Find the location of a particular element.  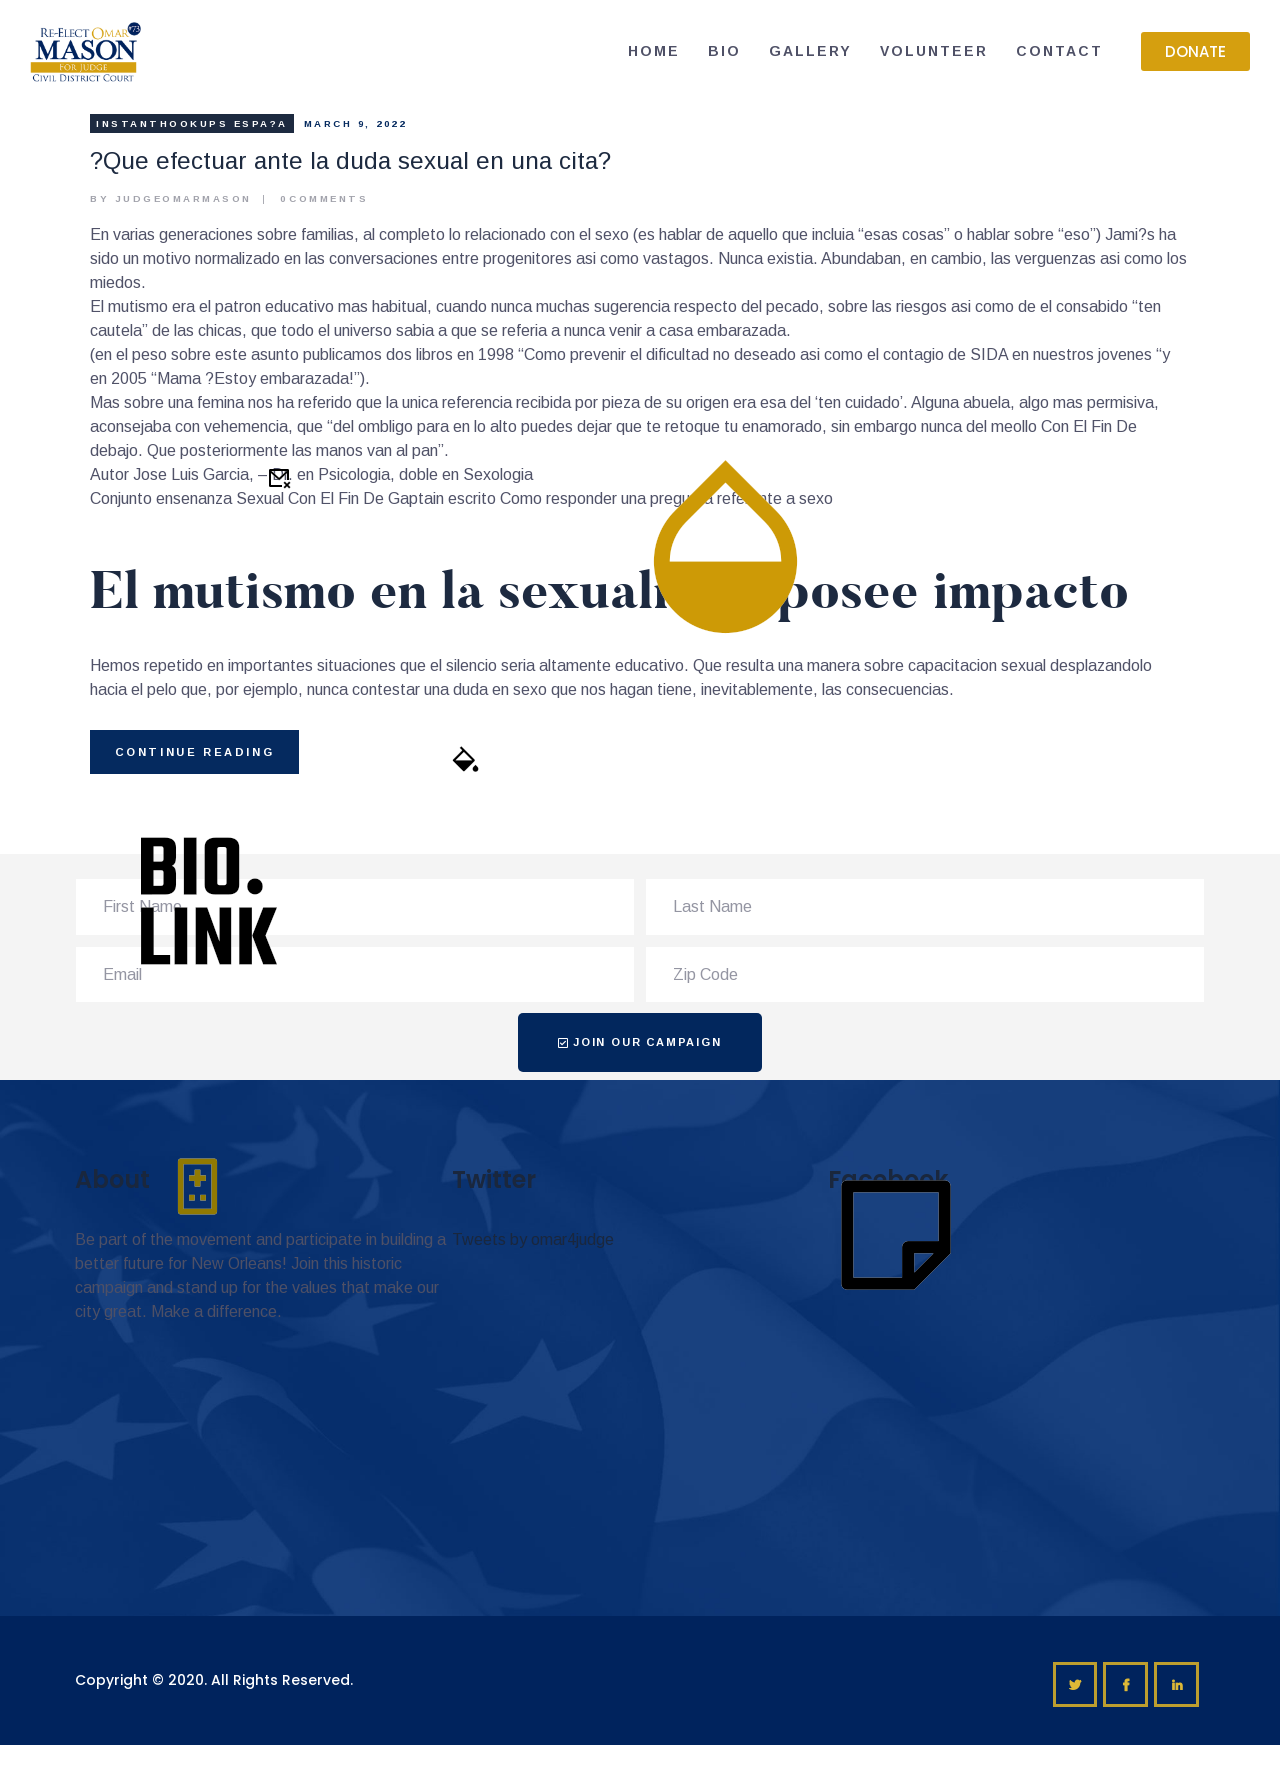

create a new sticky note is located at coordinates (896, 1235).